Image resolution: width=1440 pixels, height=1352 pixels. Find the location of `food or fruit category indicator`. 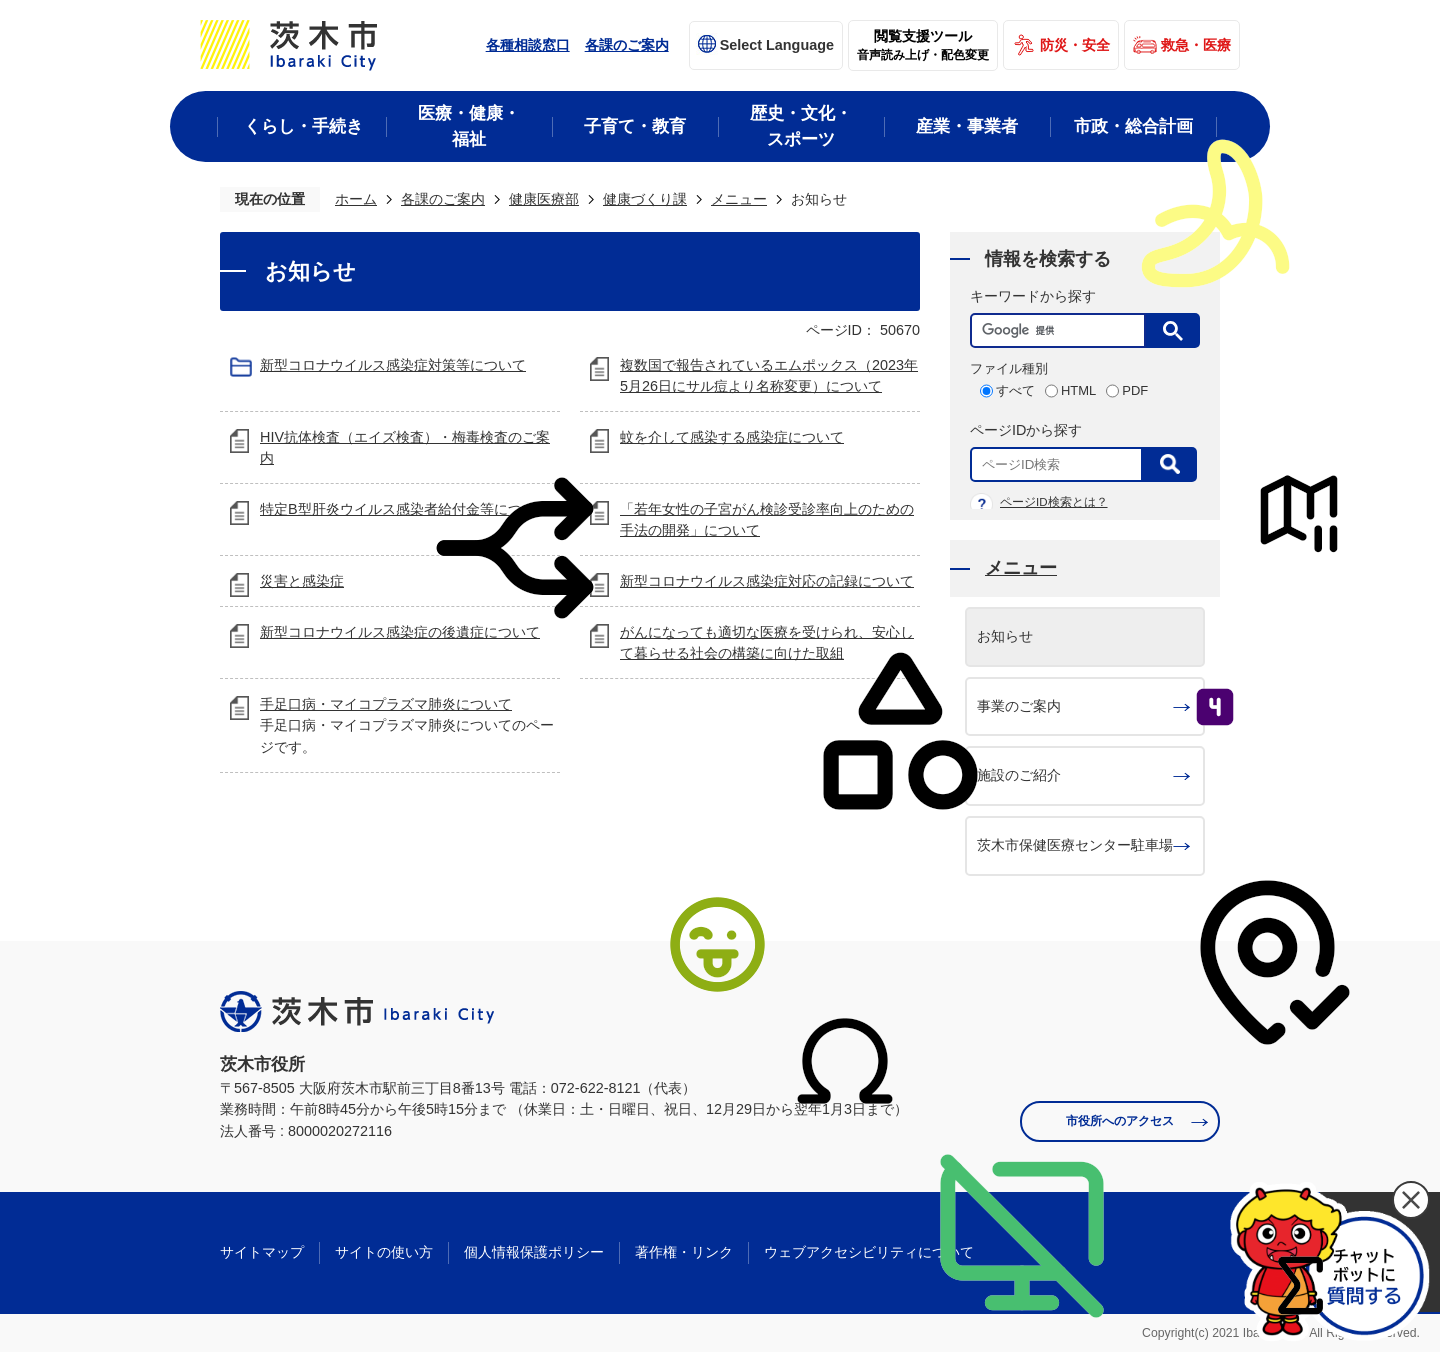

food or fruit category indicator is located at coordinates (1215, 213).